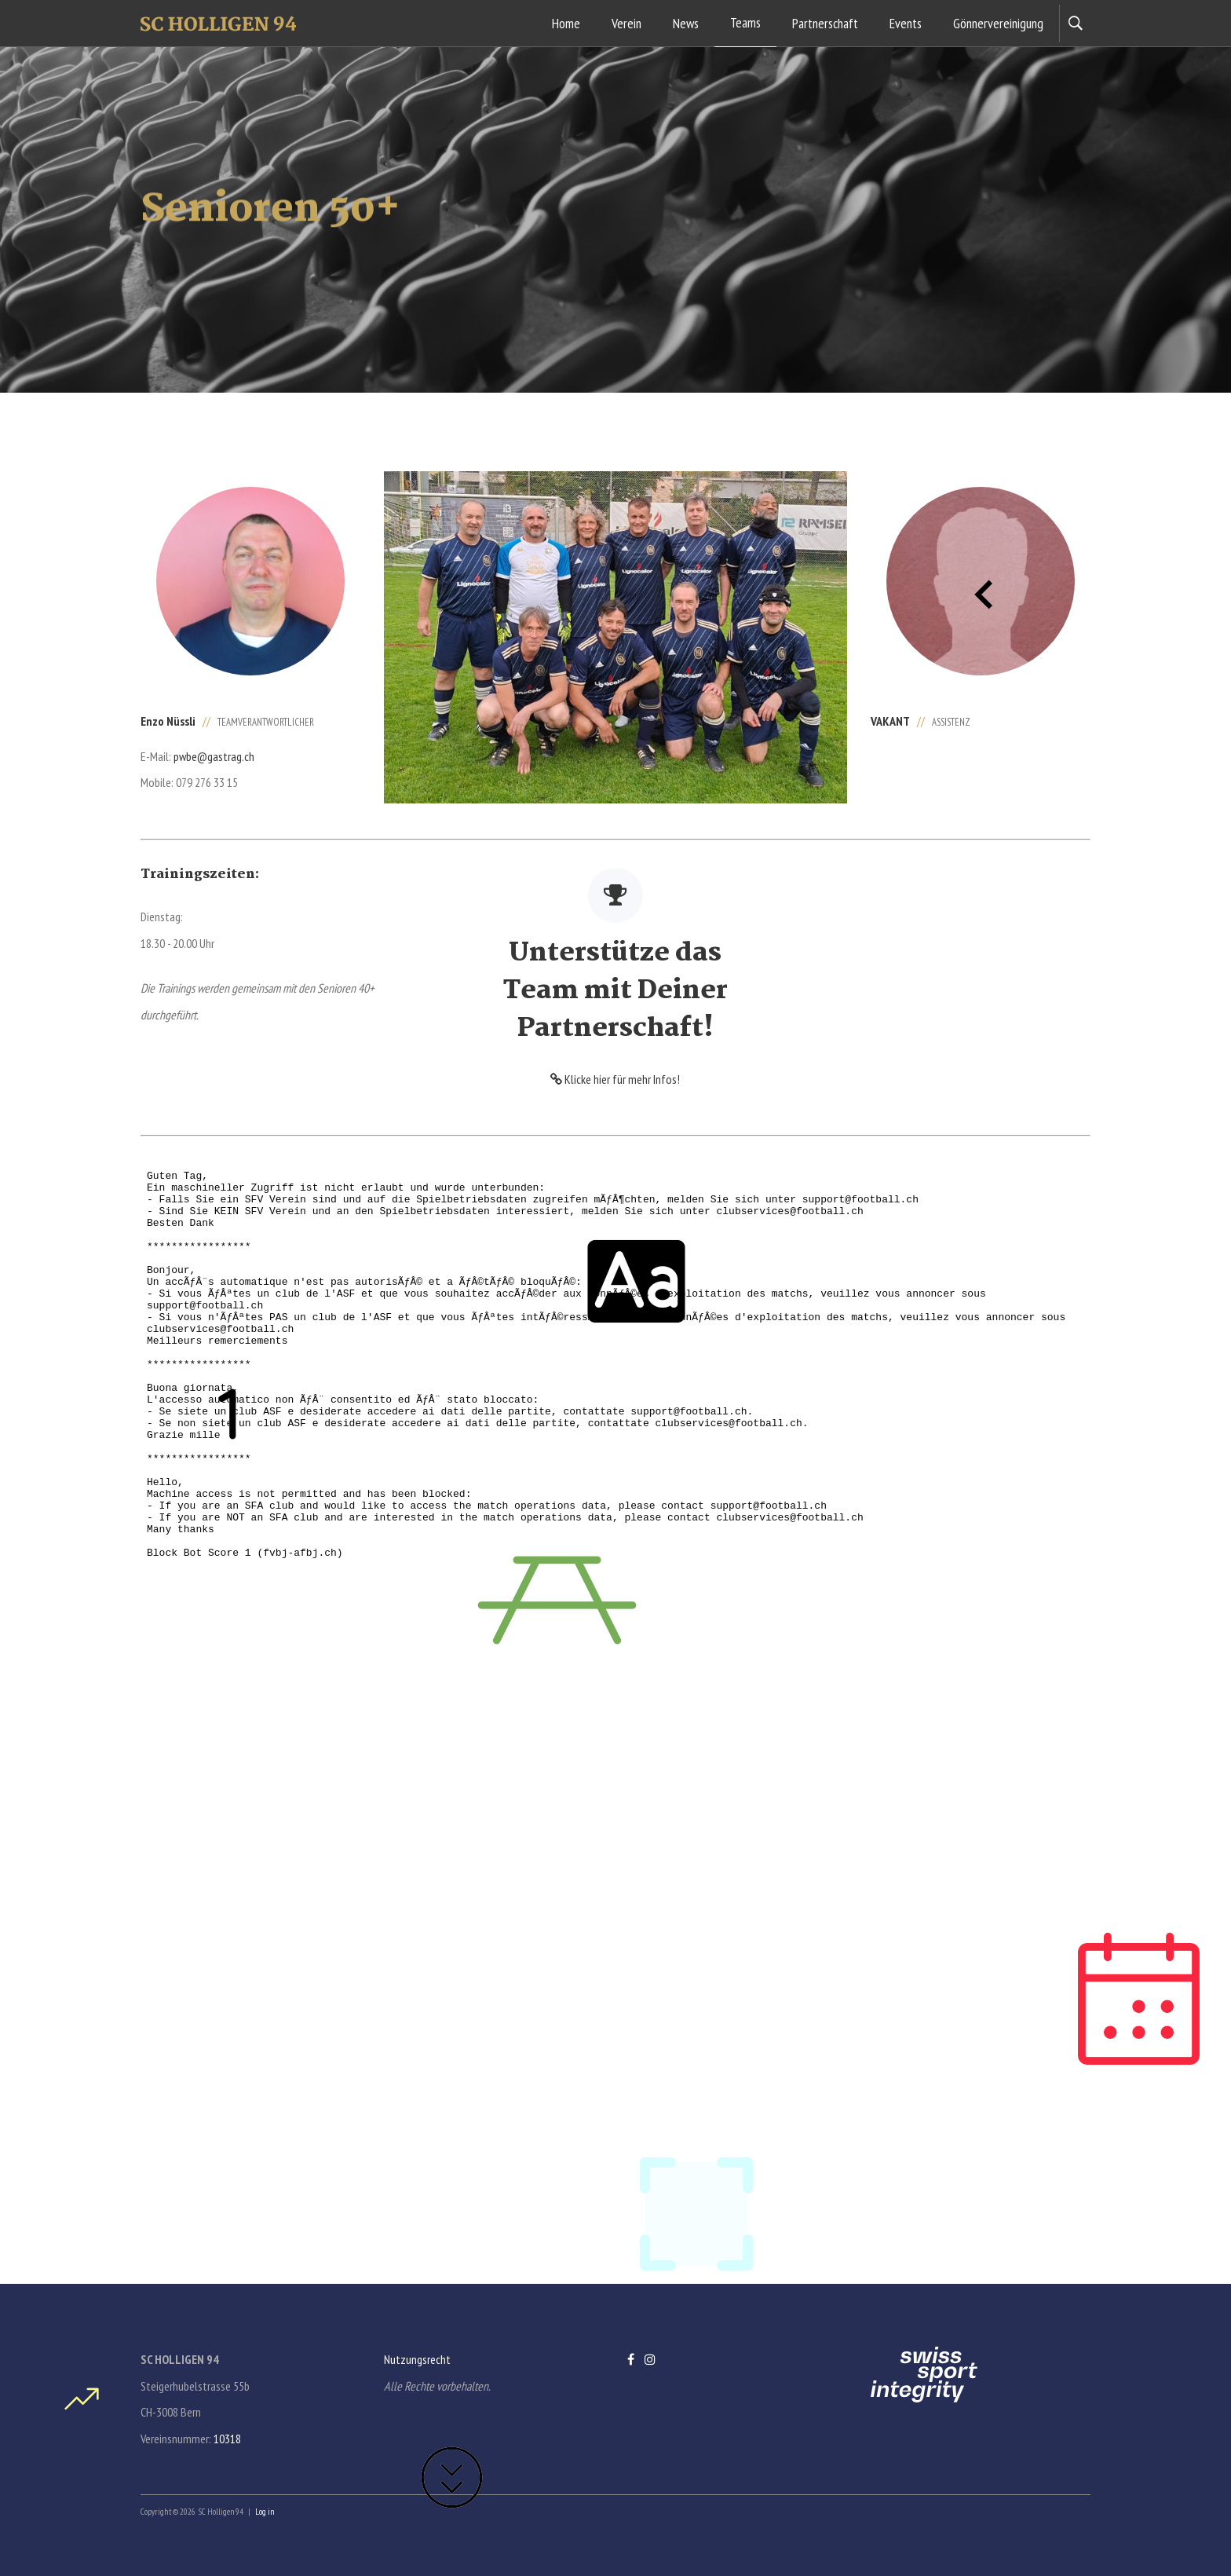  I want to click on indicates positive growth or upward trend, so click(82, 2400).